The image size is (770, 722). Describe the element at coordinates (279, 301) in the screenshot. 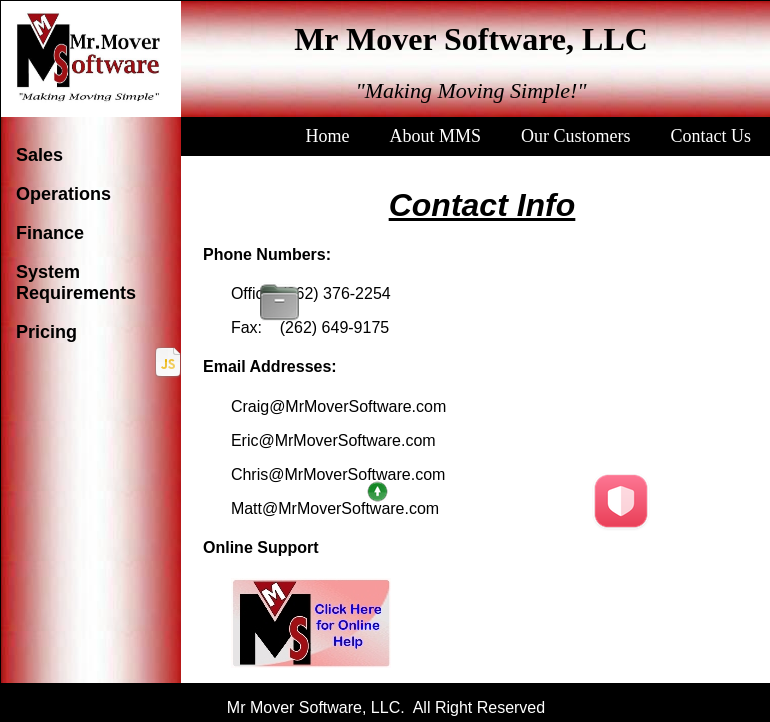

I see `open file manager application` at that location.